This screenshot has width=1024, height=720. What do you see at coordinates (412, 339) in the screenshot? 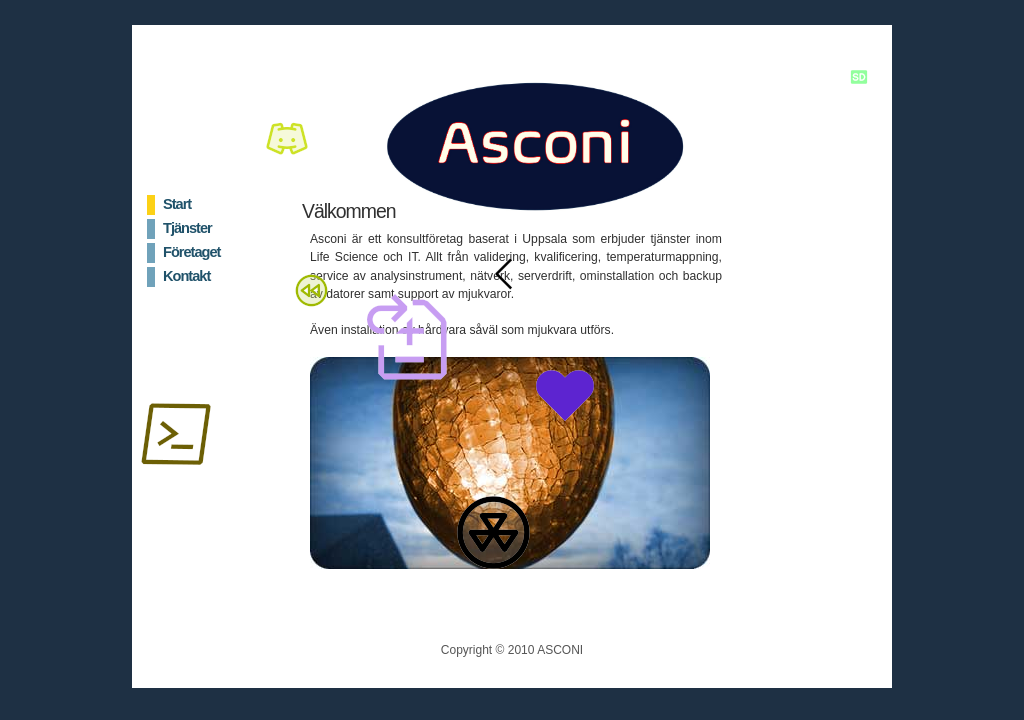
I see `view changes in a pull request` at bounding box center [412, 339].